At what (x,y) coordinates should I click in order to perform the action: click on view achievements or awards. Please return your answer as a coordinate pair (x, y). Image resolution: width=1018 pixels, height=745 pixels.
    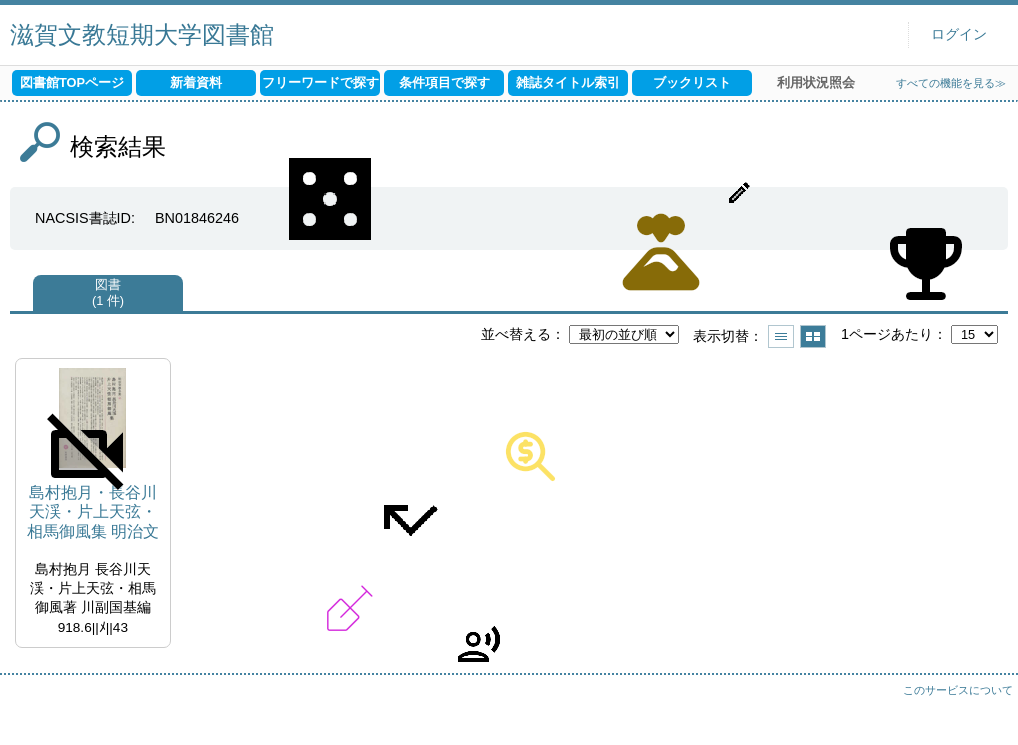
    Looking at the image, I should click on (926, 264).